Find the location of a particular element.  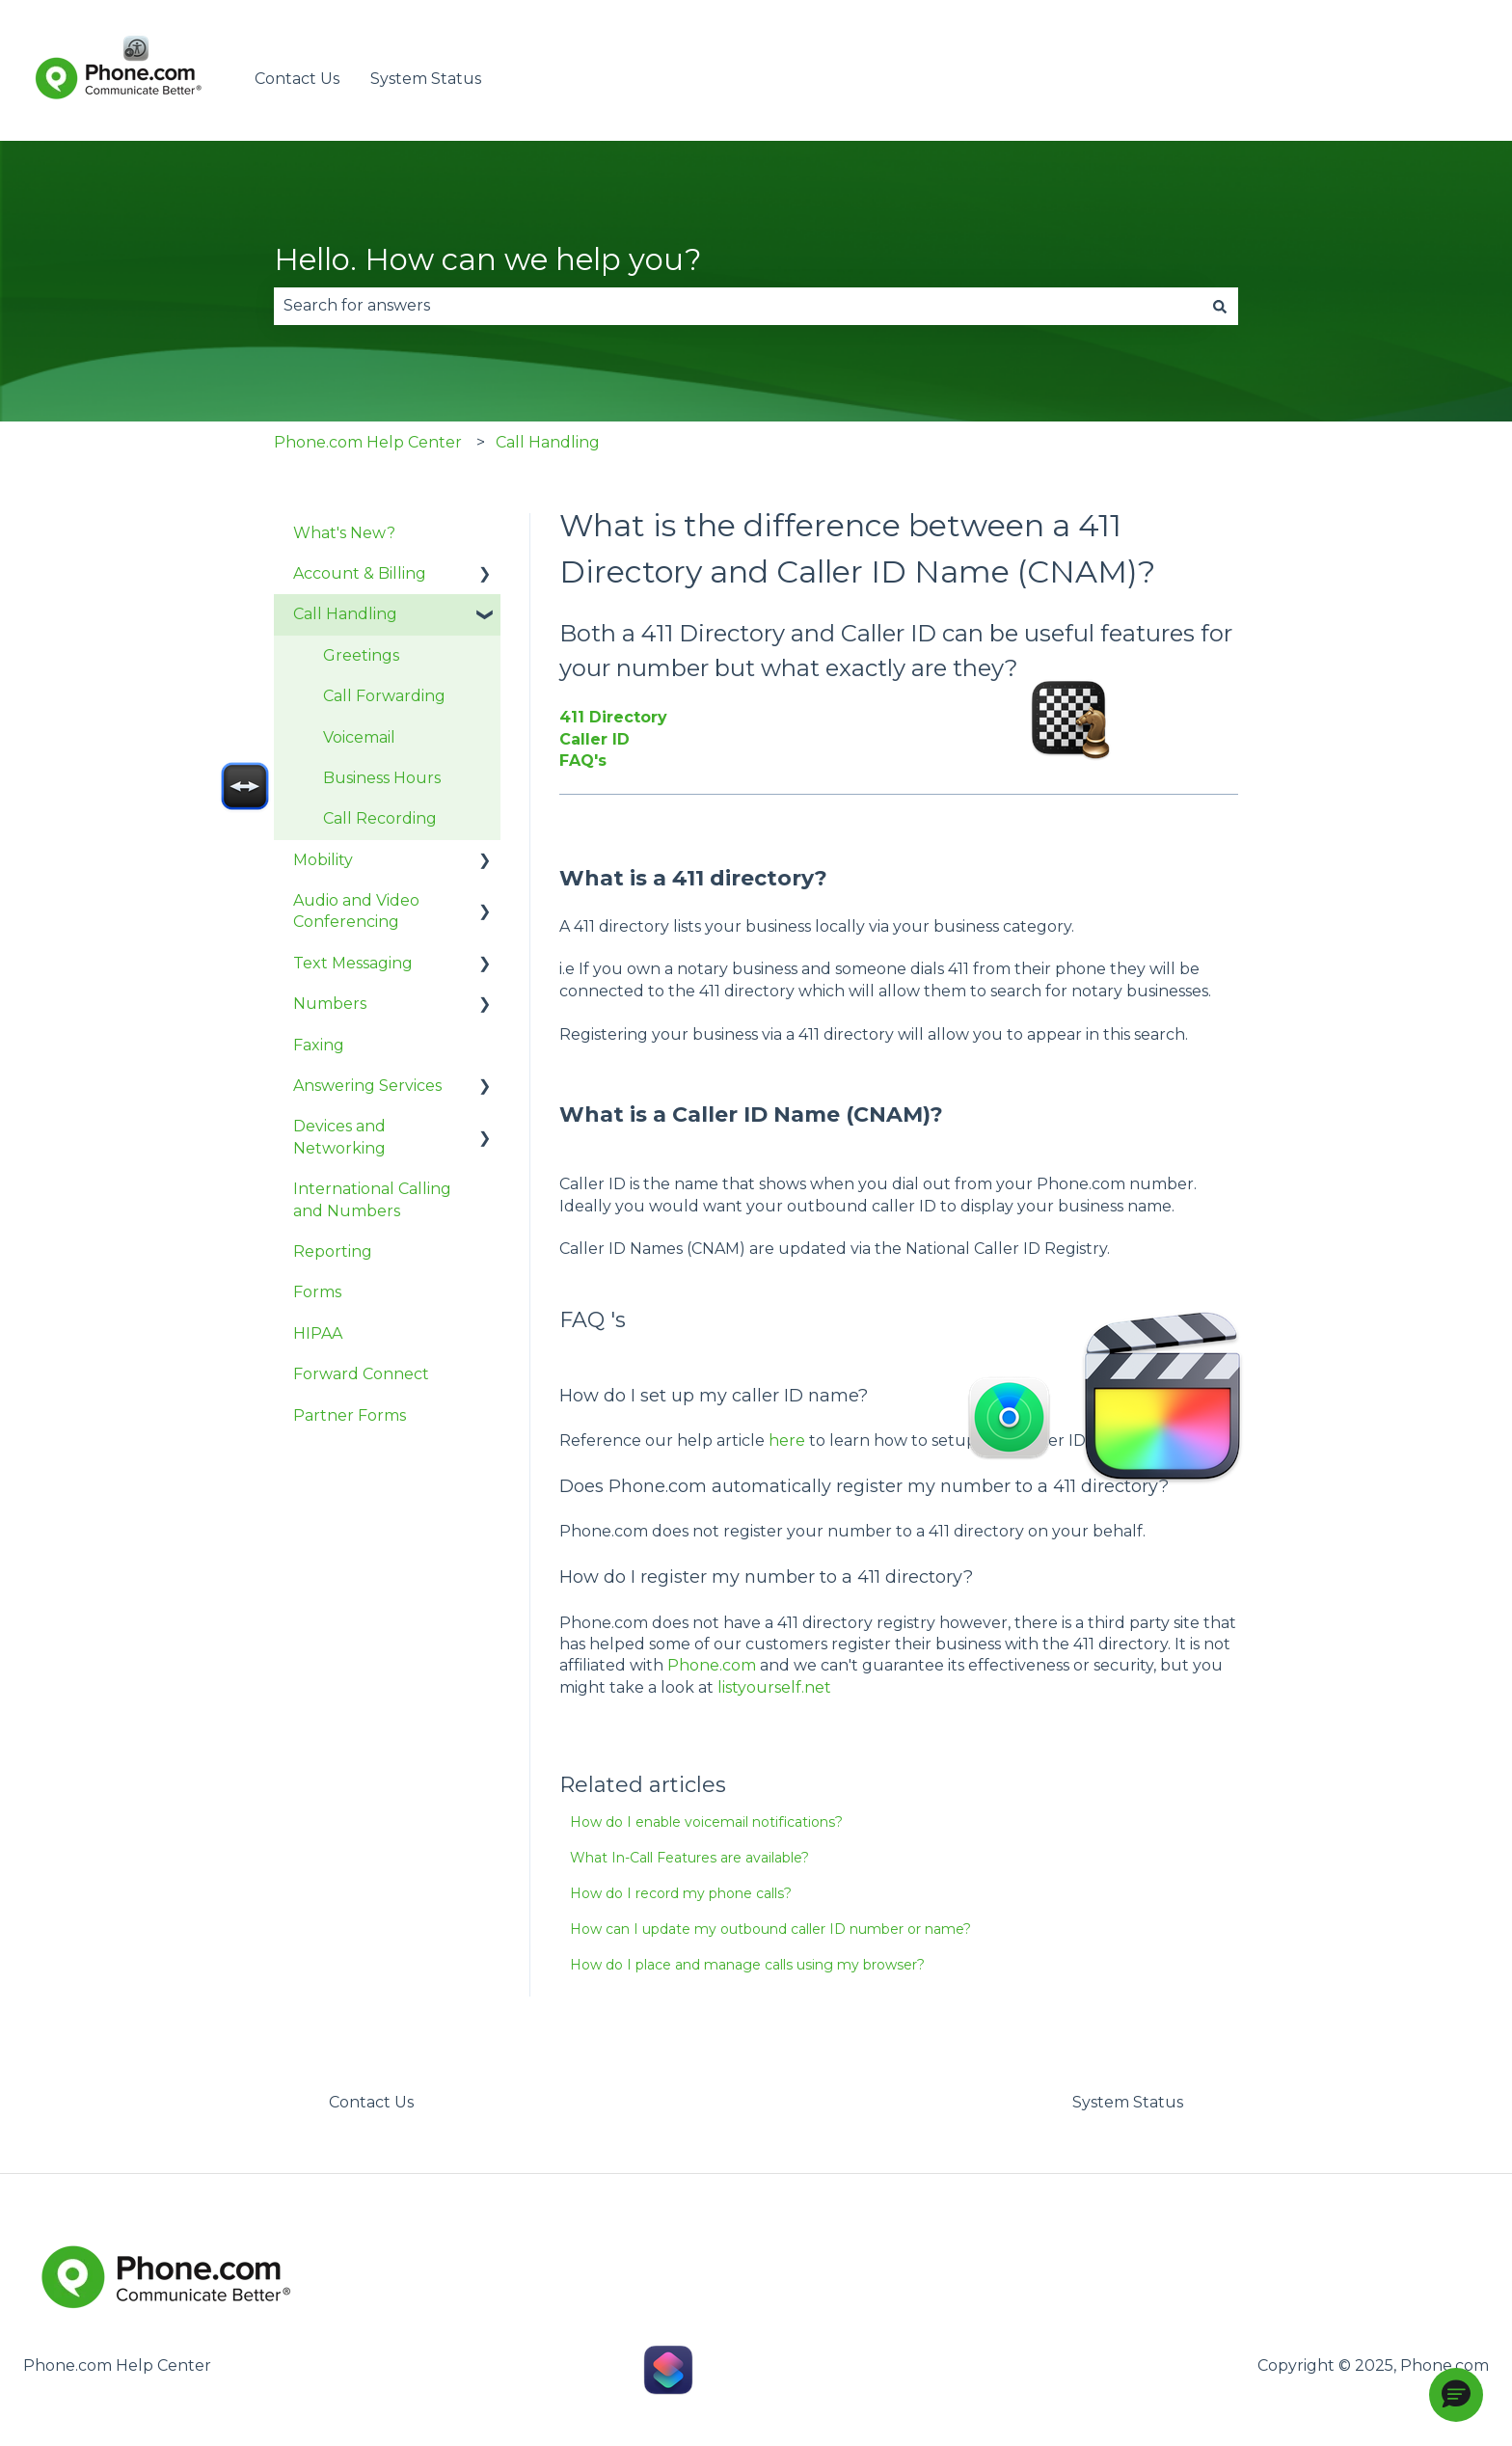

open Final Cut Pro video editing application is located at coordinates (1162, 1401).